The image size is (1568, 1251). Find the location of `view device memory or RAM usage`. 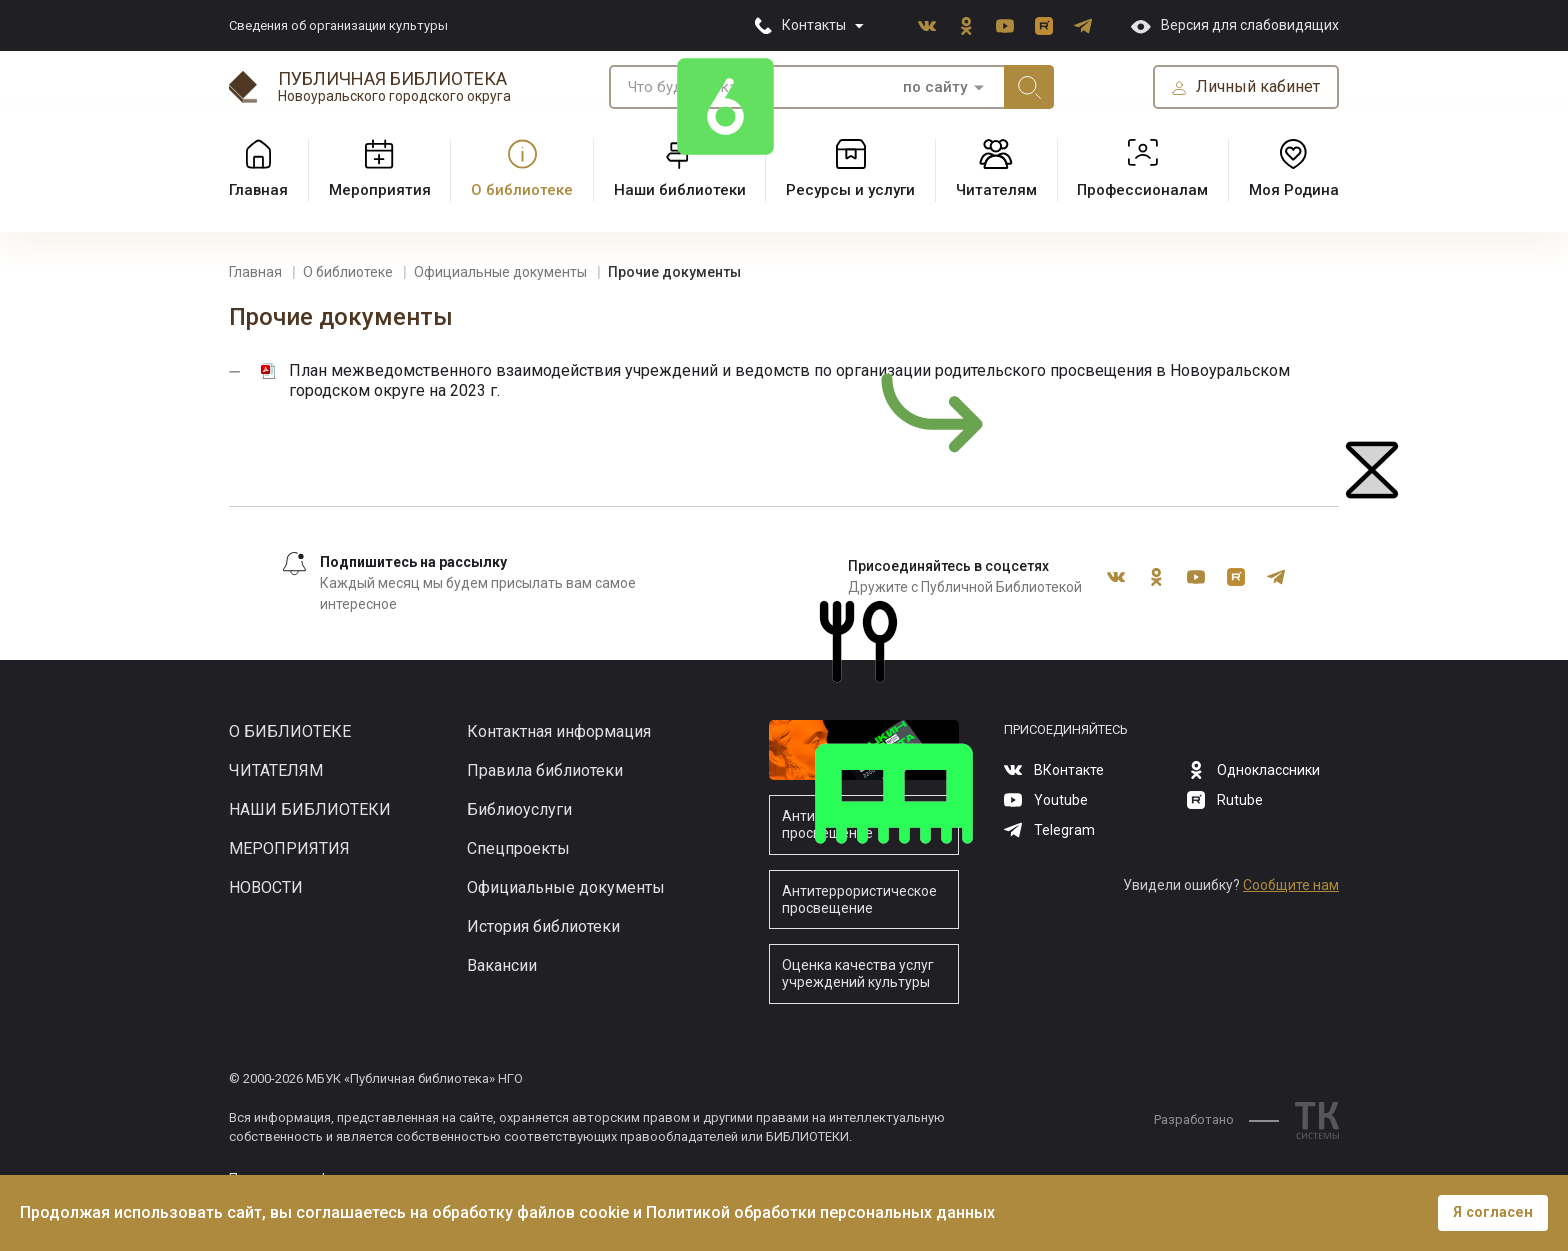

view device memory or RAM usage is located at coordinates (894, 791).